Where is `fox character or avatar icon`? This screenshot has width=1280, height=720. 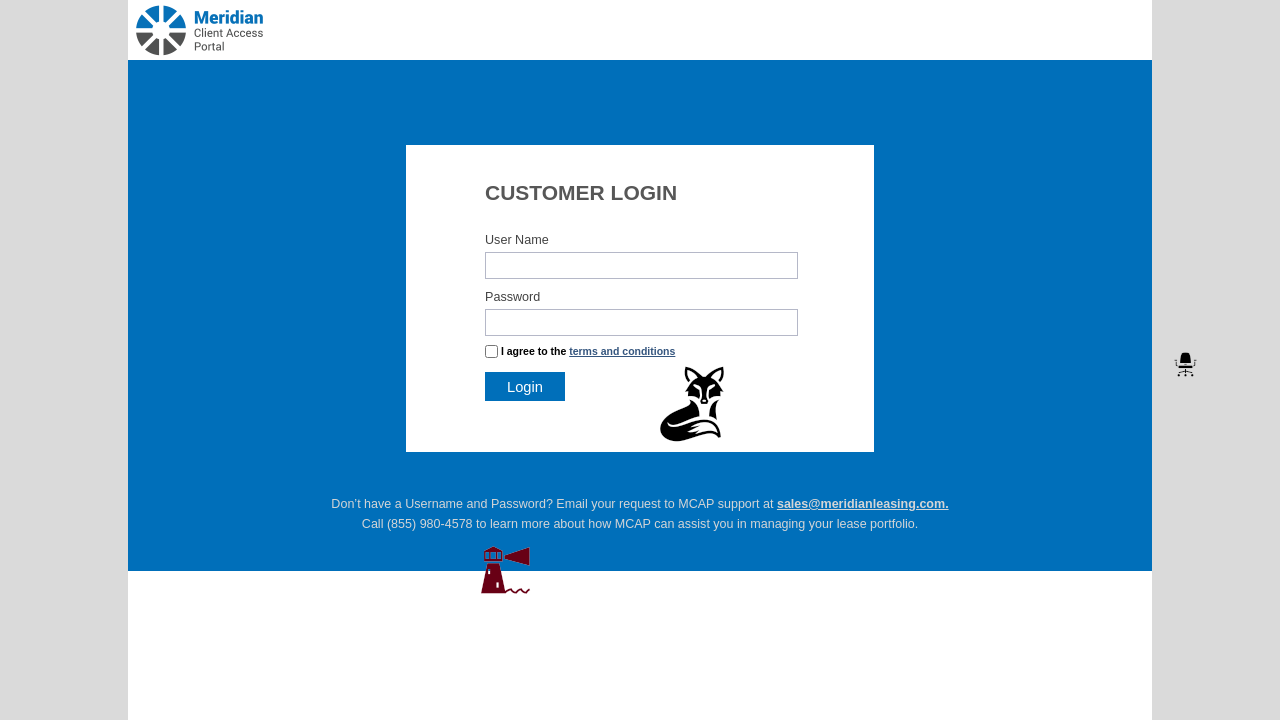
fox character or avatar icon is located at coordinates (692, 404).